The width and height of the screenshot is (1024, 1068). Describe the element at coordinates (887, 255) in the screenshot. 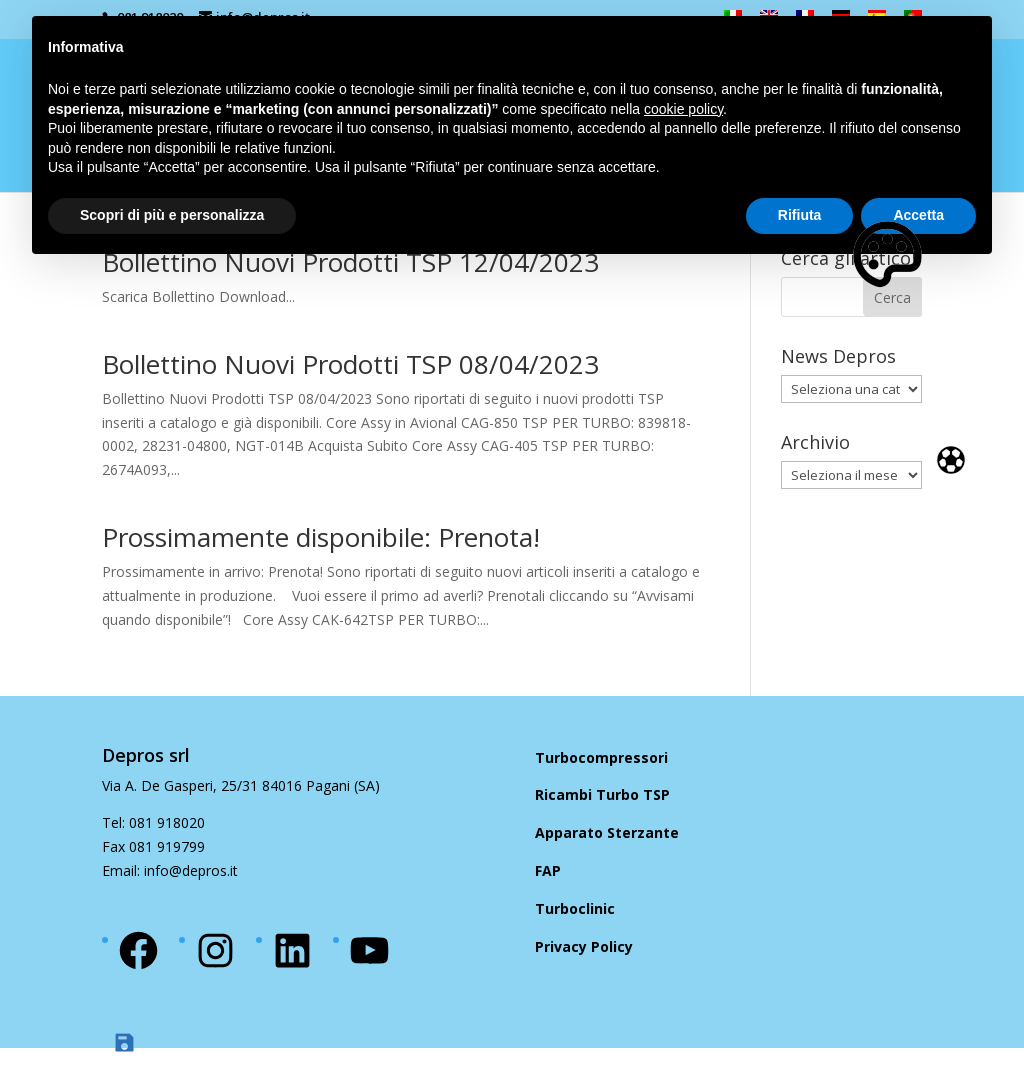

I see `access color or theme settings` at that location.